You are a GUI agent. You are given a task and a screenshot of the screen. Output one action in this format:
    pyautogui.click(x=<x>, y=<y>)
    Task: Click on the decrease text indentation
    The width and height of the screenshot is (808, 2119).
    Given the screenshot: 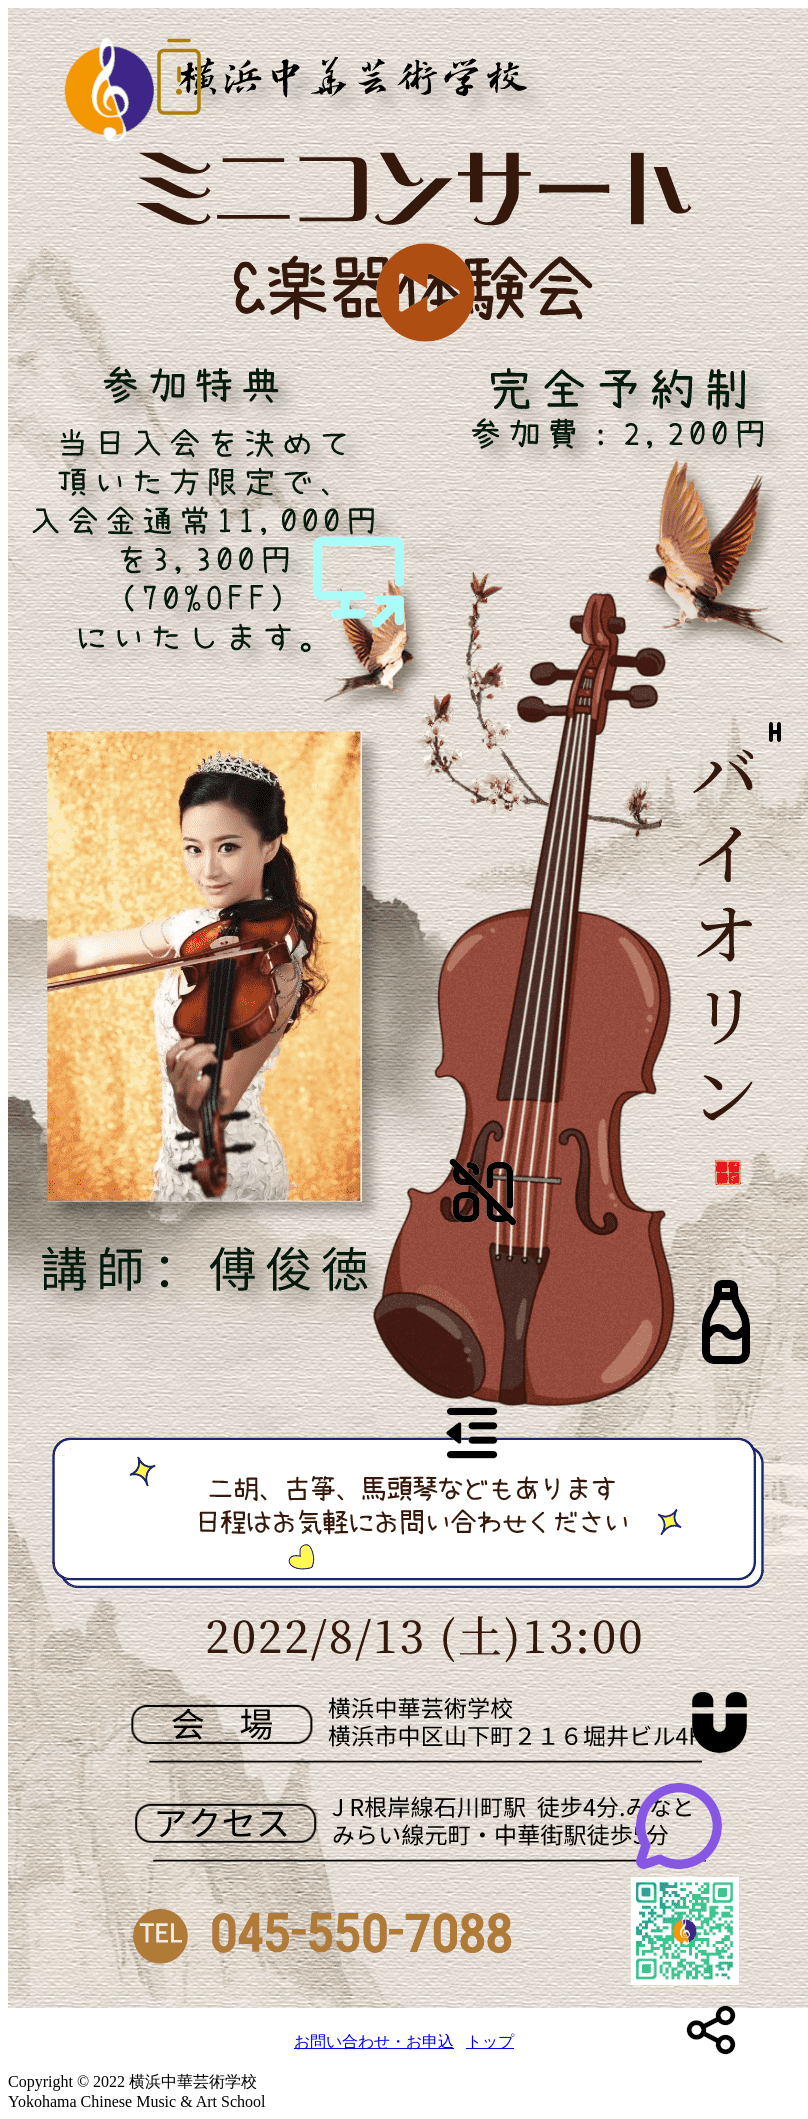 What is the action you would take?
    pyautogui.click(x=472, y=1433)
    